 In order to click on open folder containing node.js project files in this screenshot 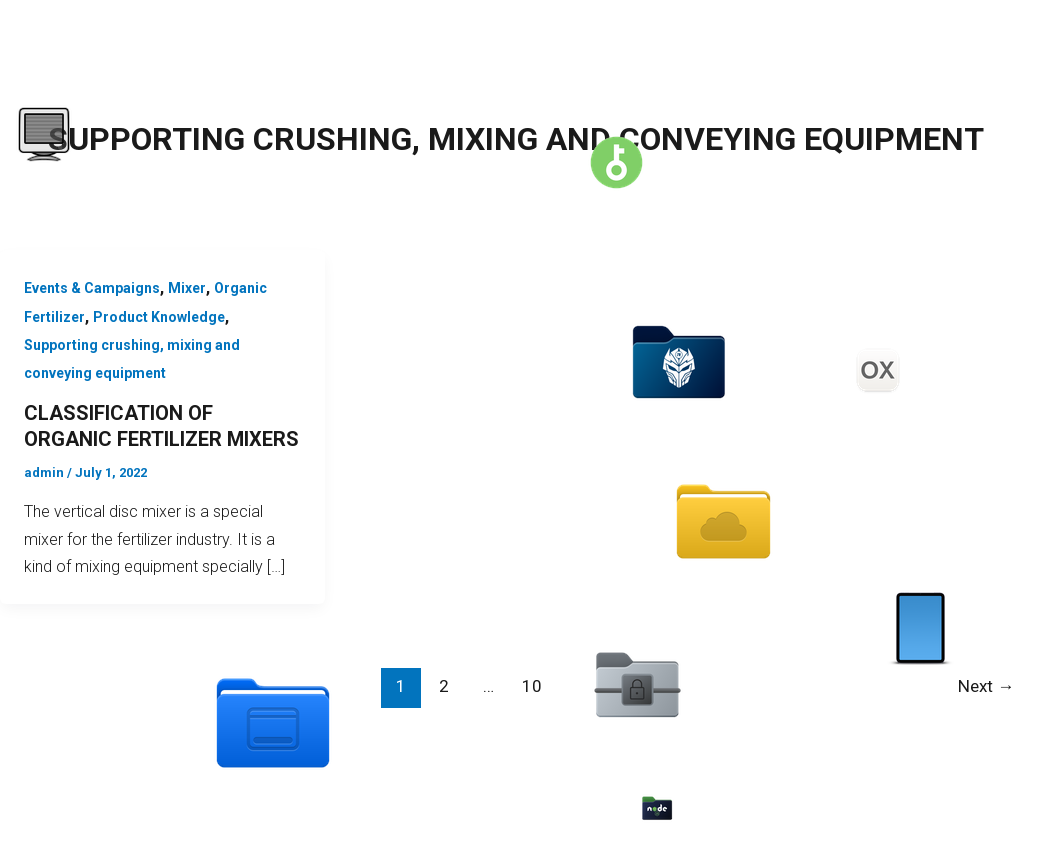, I will do `click(657, 809)`.